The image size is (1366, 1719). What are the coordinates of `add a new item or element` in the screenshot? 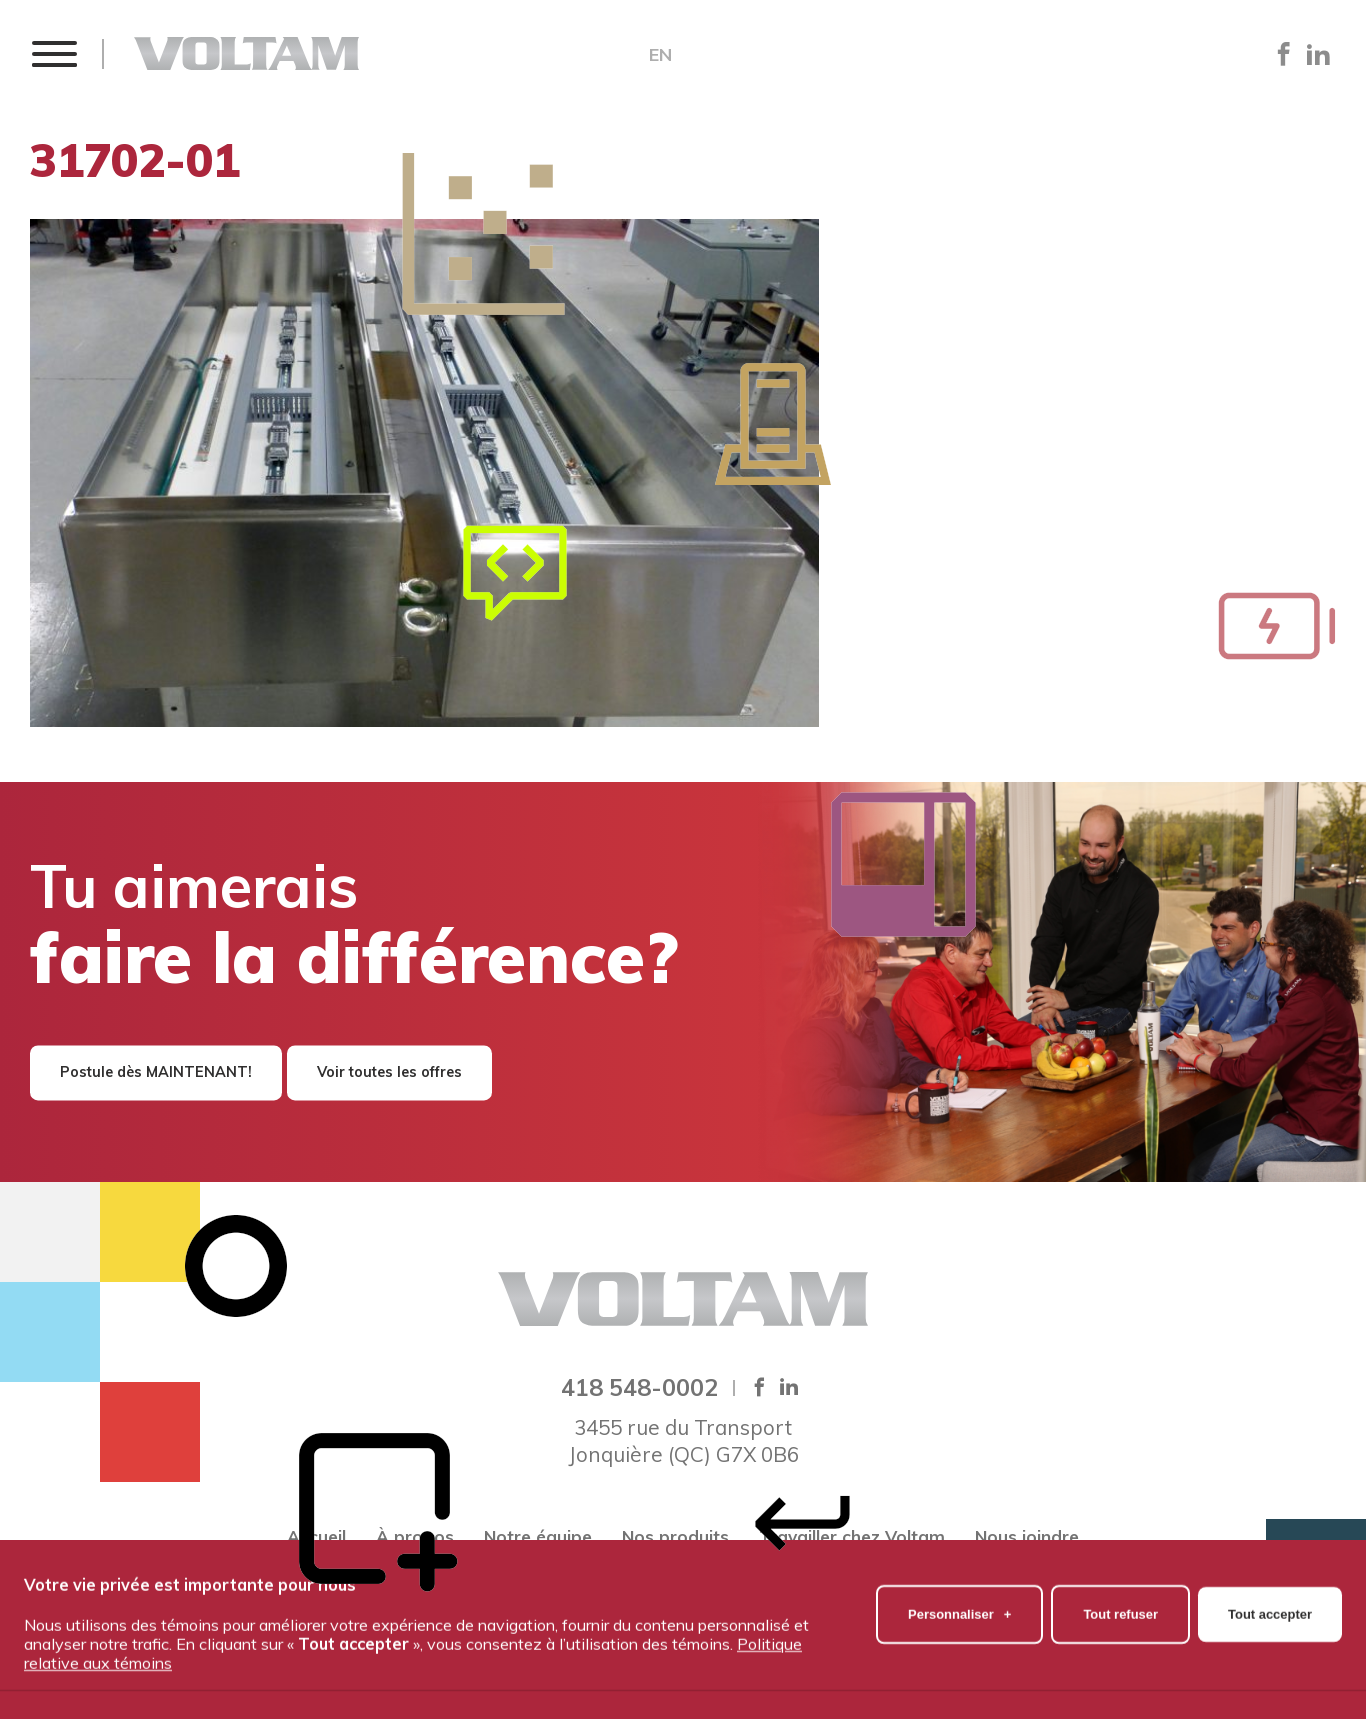 It's located at (374, 1508).